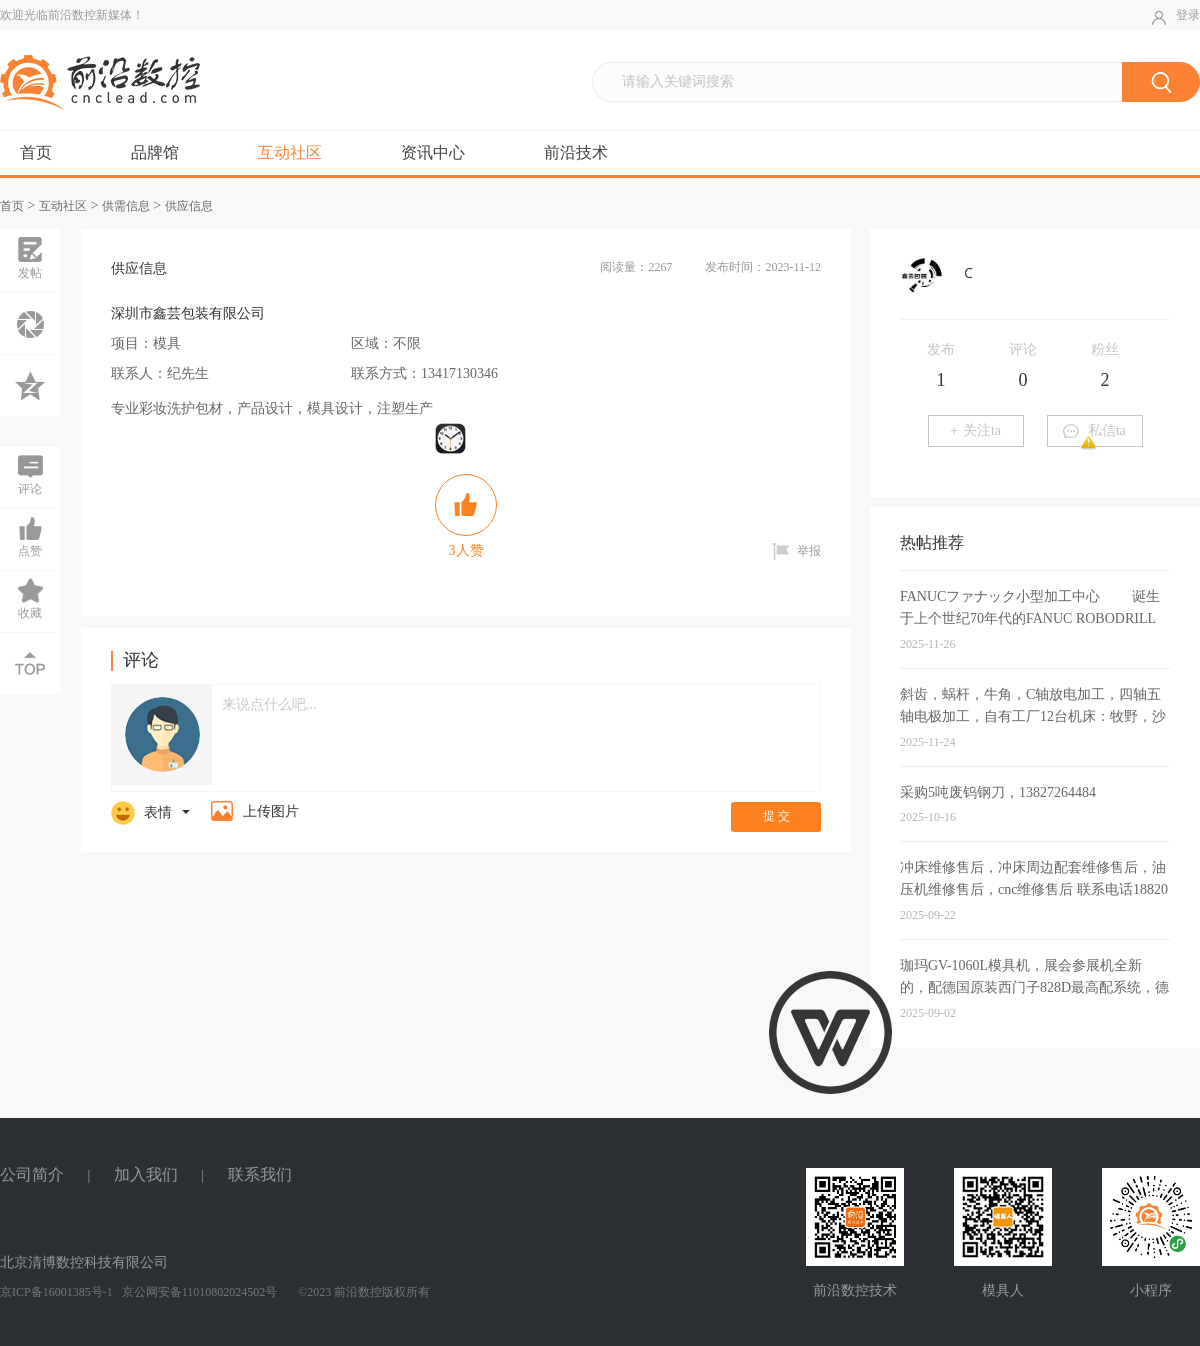 The height and width of the screenshot is (1346, 1200). I want to click on open the clock app, so click(450, 438).